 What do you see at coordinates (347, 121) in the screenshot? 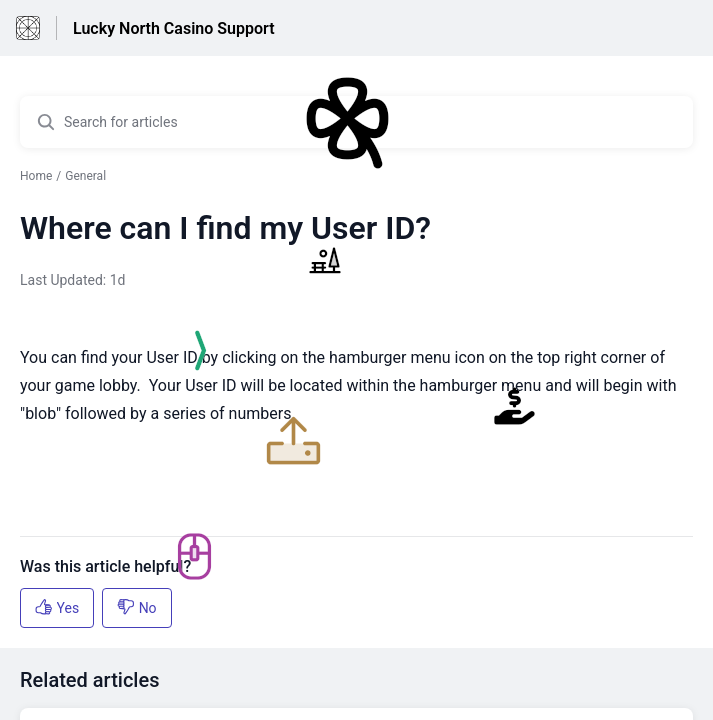
I see `indicates a luck or chance-based feature` at bounding box center [347, 121].